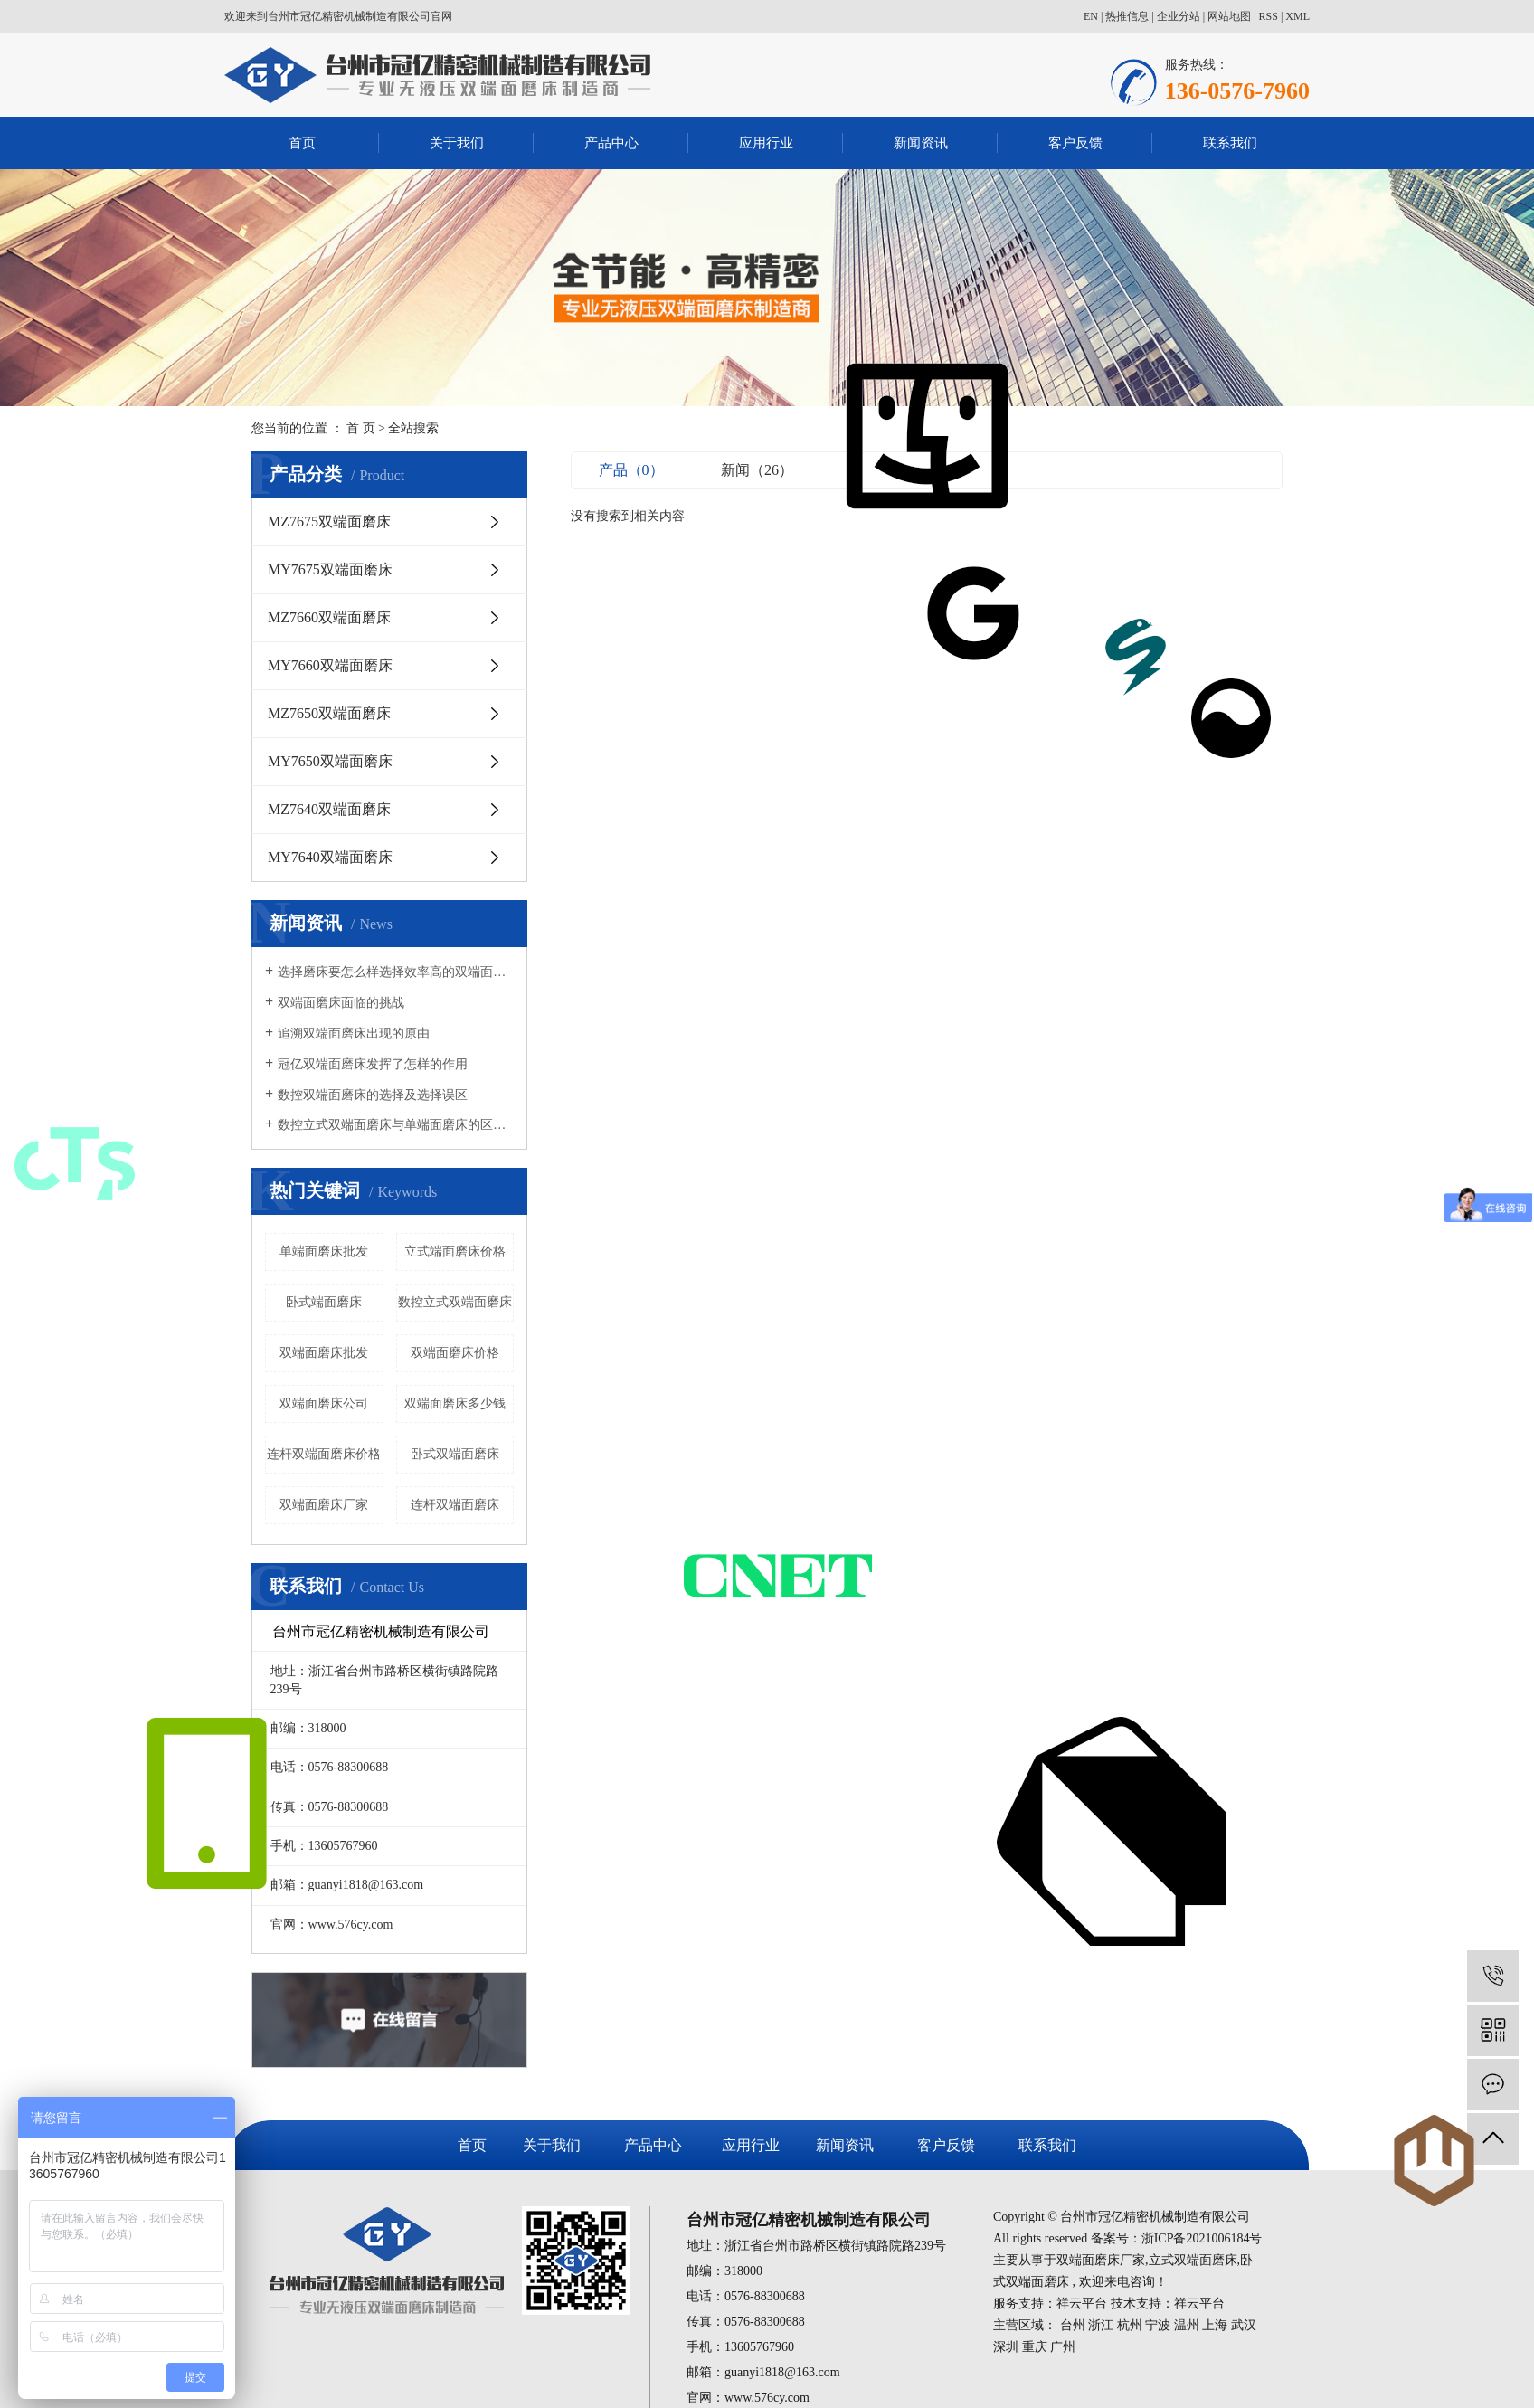 The image size is (1534, 2408). I want to click on Laravel Horizon dashboard logo, so click(1231, 718).